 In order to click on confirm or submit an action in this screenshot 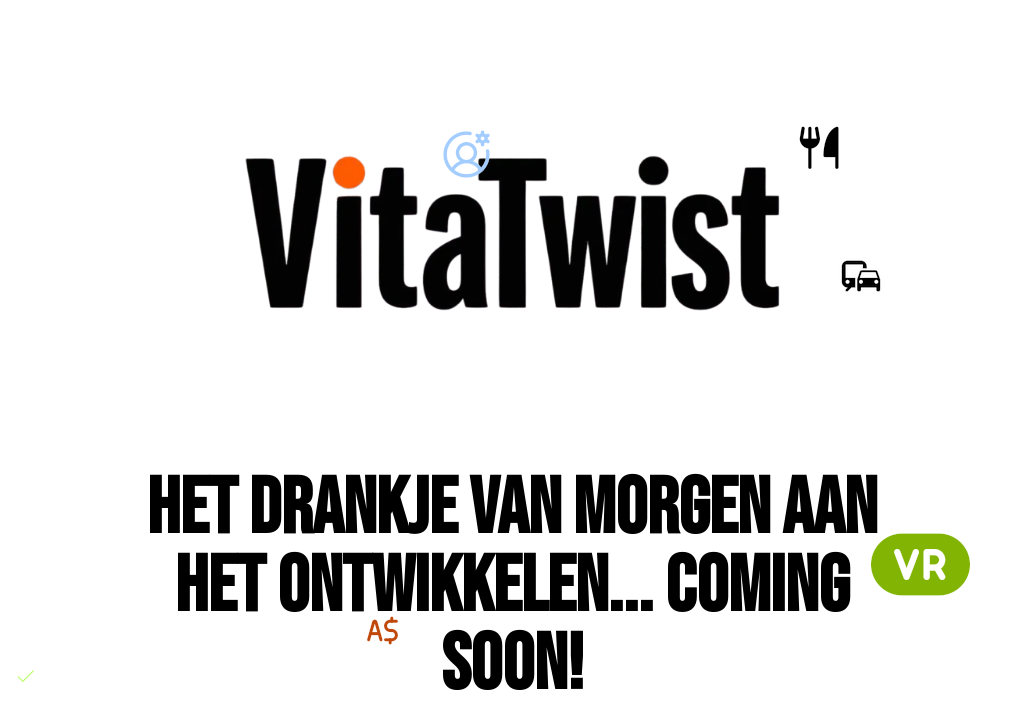, I will do `click(25, 675)`.